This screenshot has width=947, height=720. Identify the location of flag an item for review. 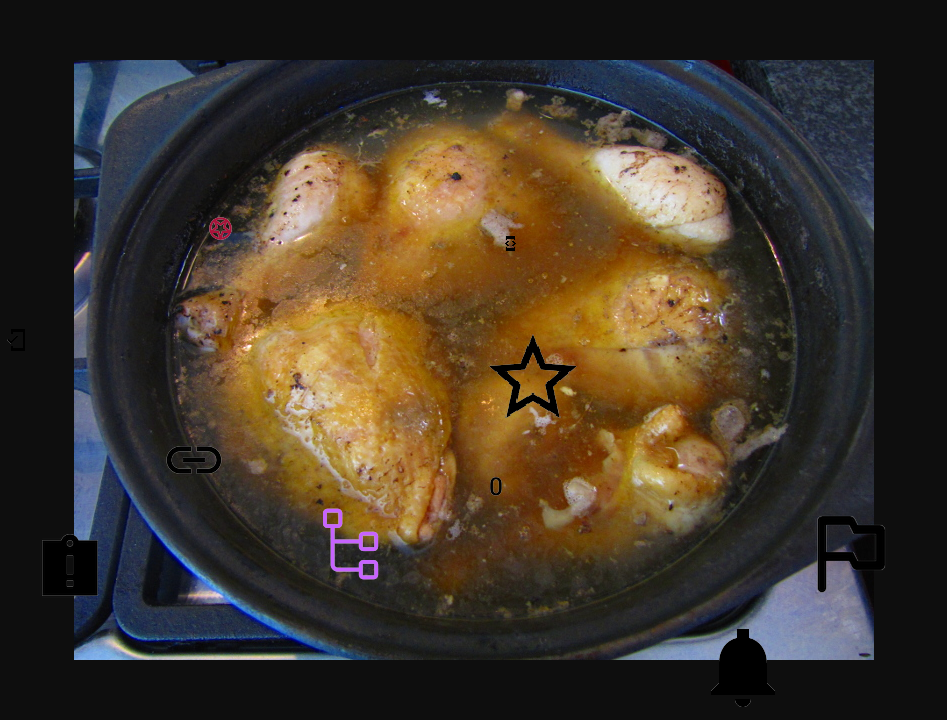
(849, 552).